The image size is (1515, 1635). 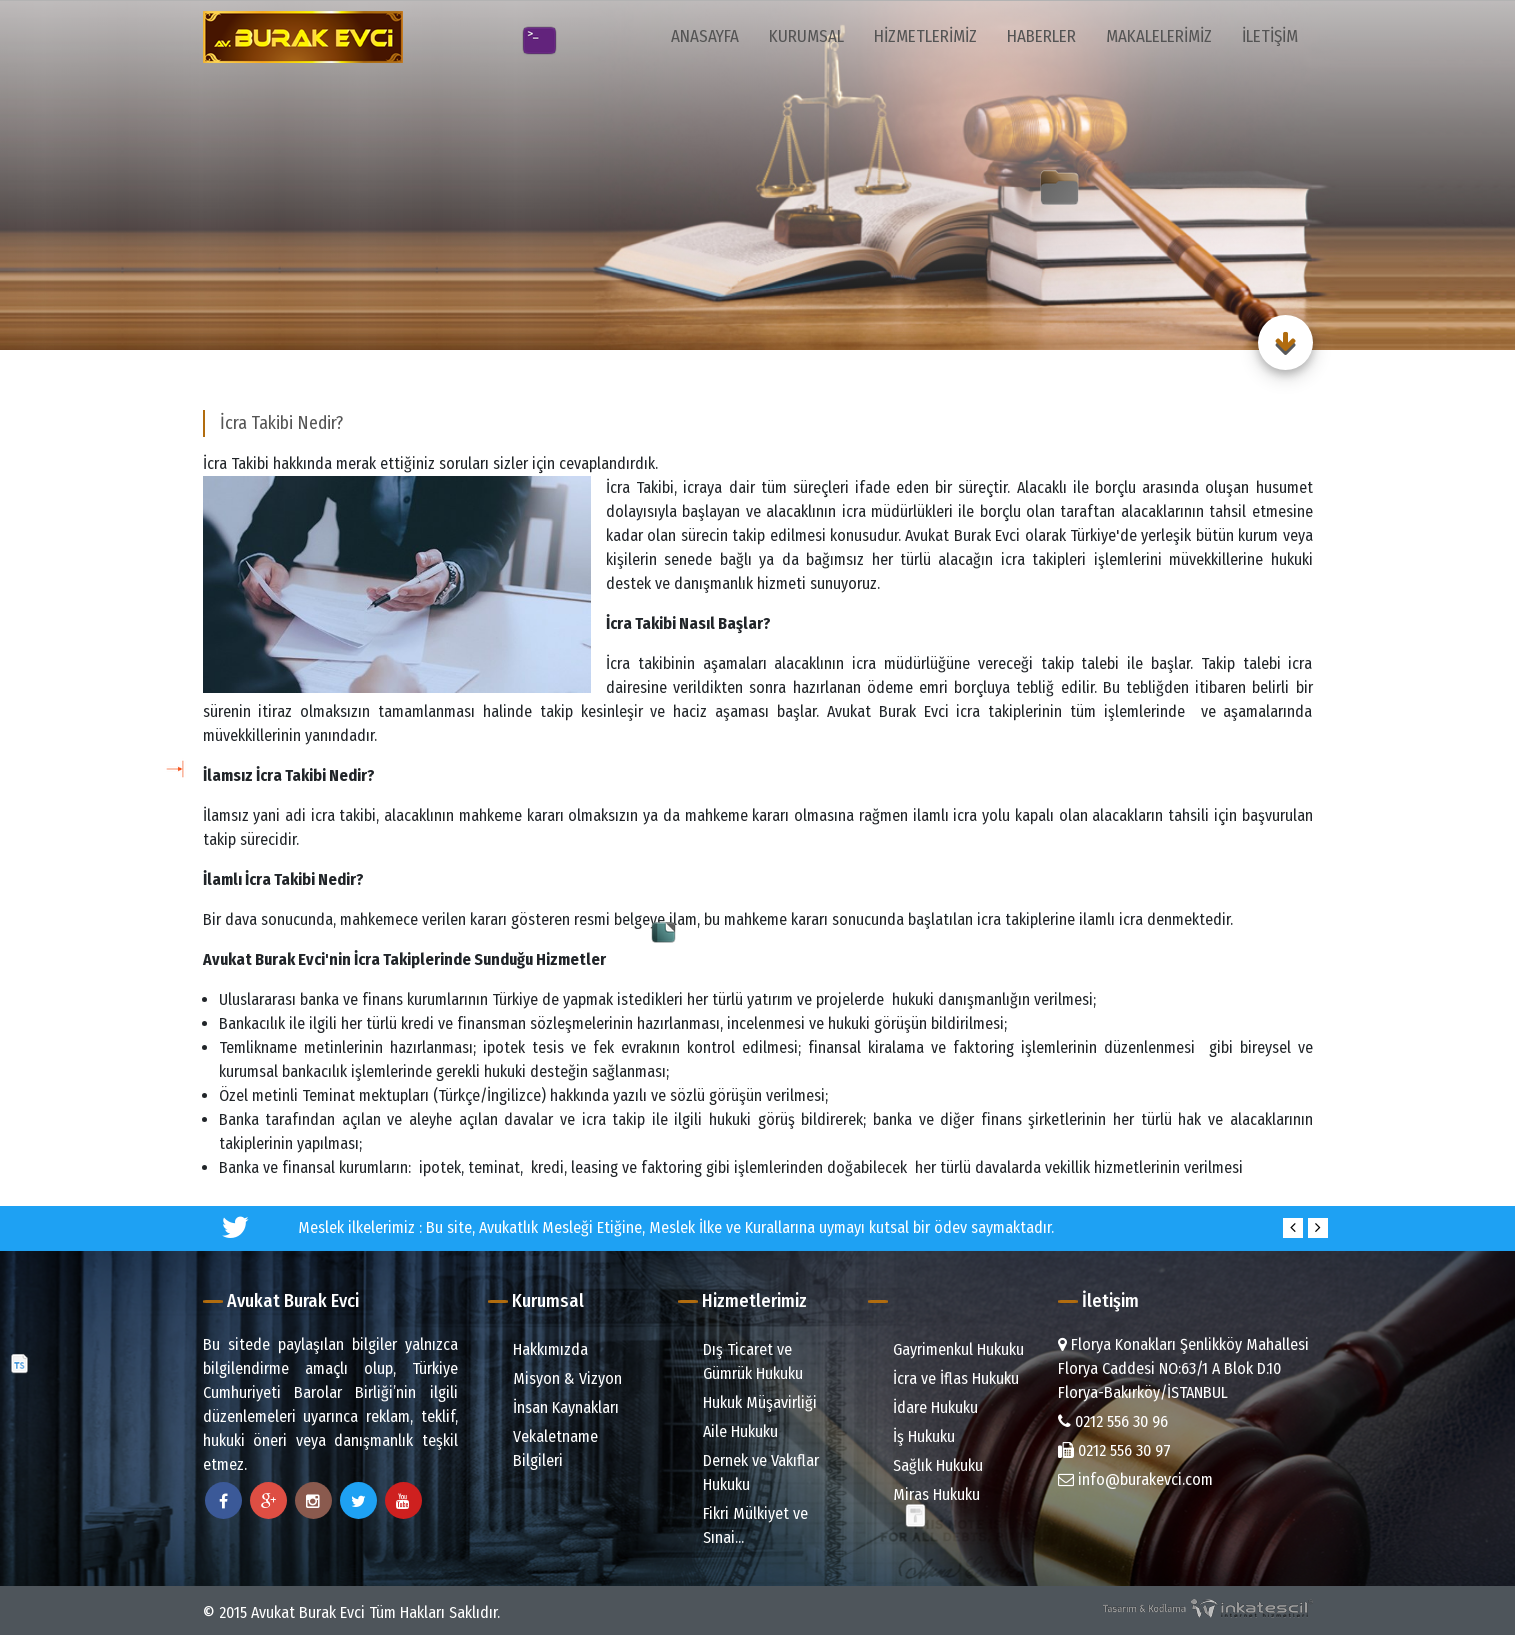 What do you see at coordinates (175, 769) in the screenshot?
I see `go to the last item or page` at bounding box center [175, 769].